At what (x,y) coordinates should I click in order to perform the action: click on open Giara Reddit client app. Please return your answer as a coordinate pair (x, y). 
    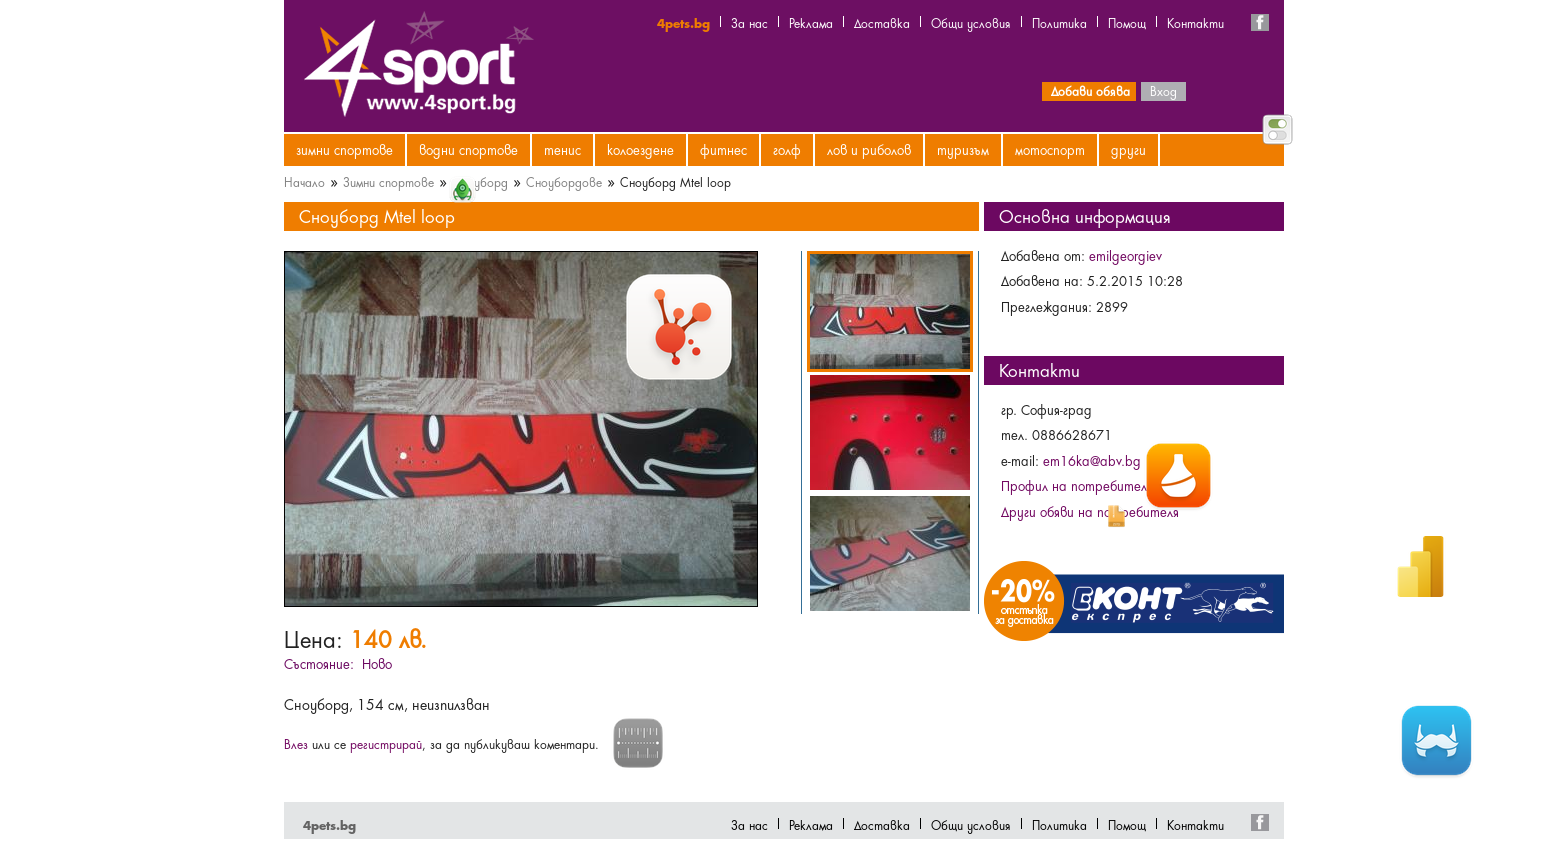
    Looking at the image, I should click on (1178, 475).